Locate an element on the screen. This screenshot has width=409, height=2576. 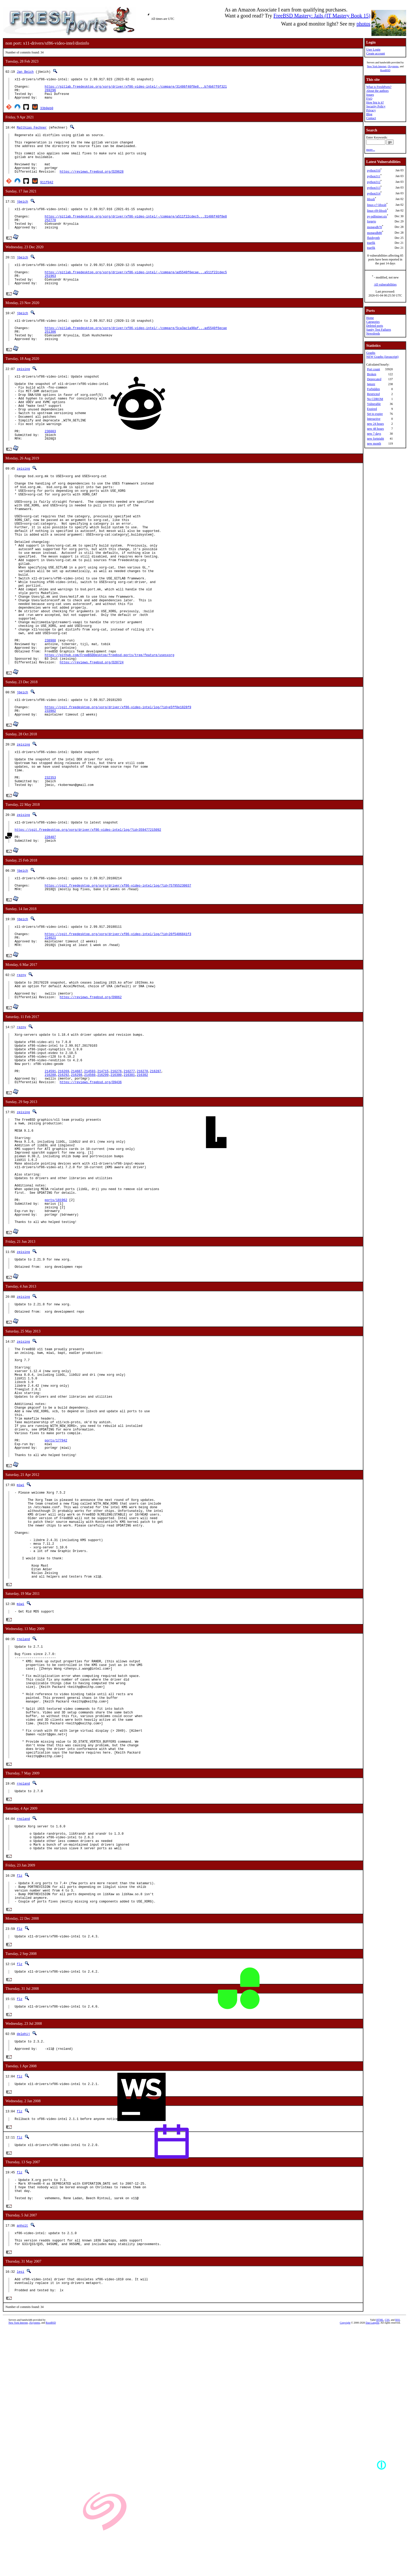
seagate brand logo is located at coordinates (105, 2511).